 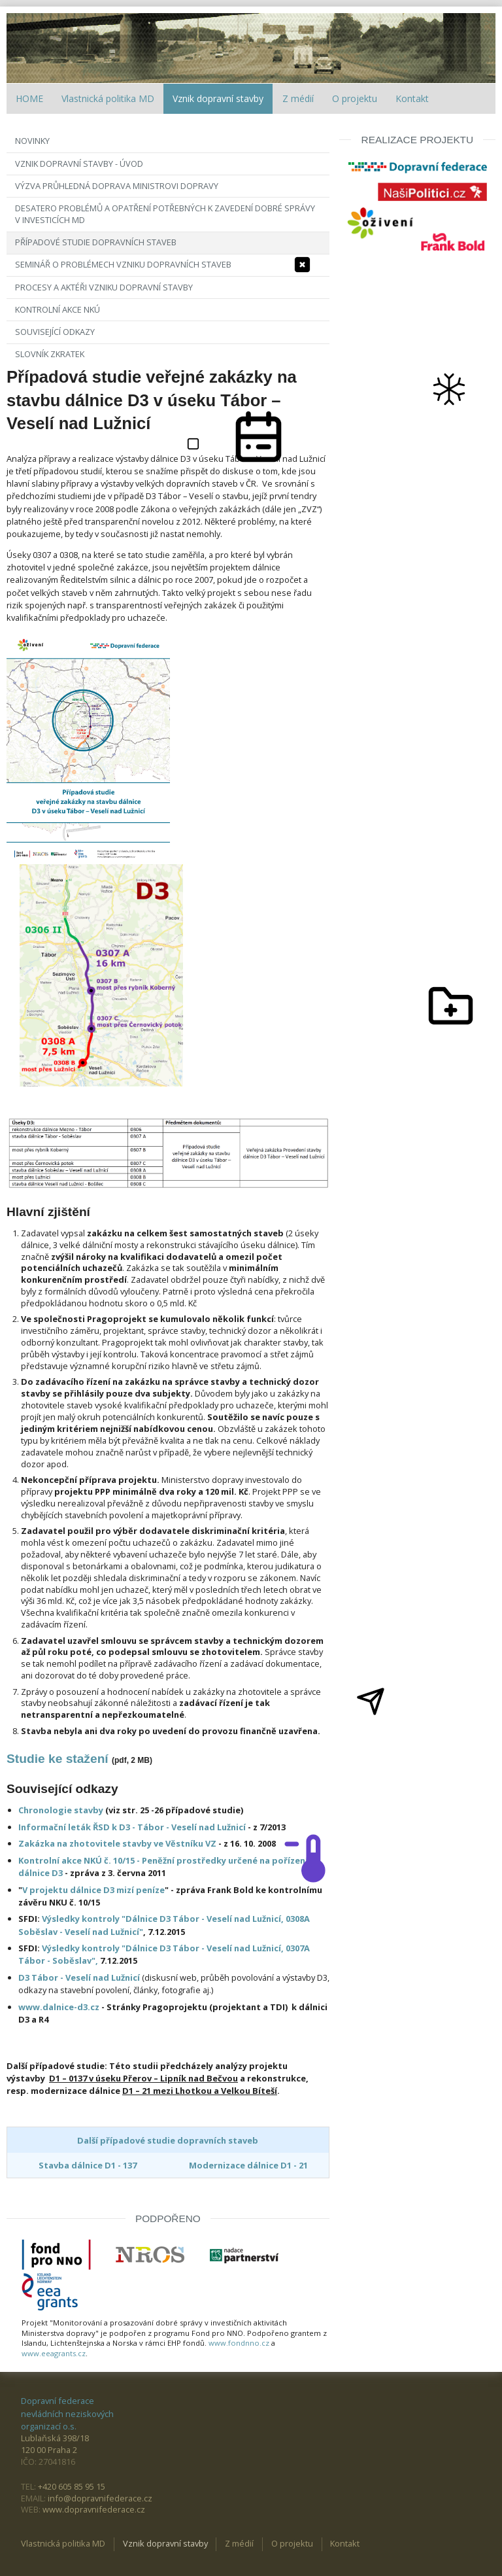 What do you see at coordinates (372, 1700) in the screenshot?
I see `send a message` at bounding box center [372, 1700].